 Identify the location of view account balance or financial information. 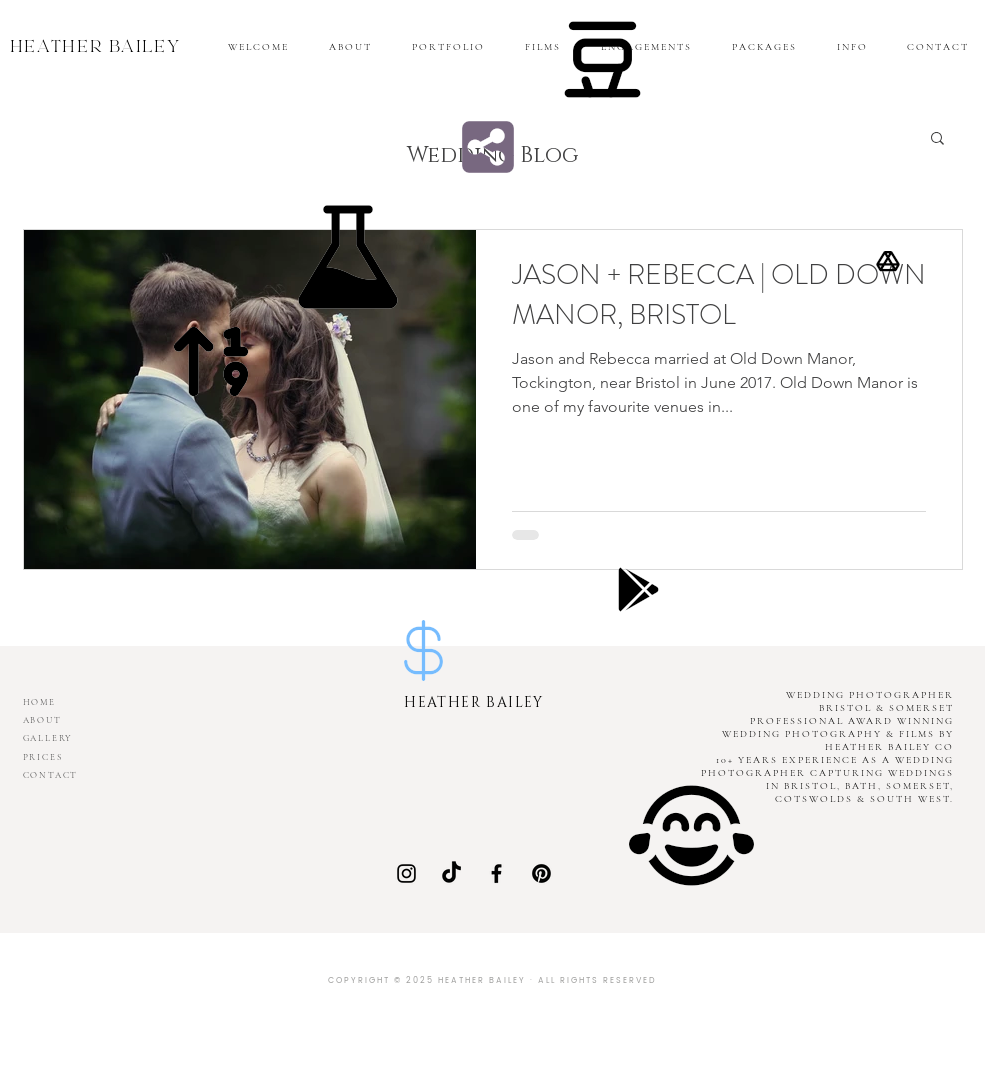
(423, 650).